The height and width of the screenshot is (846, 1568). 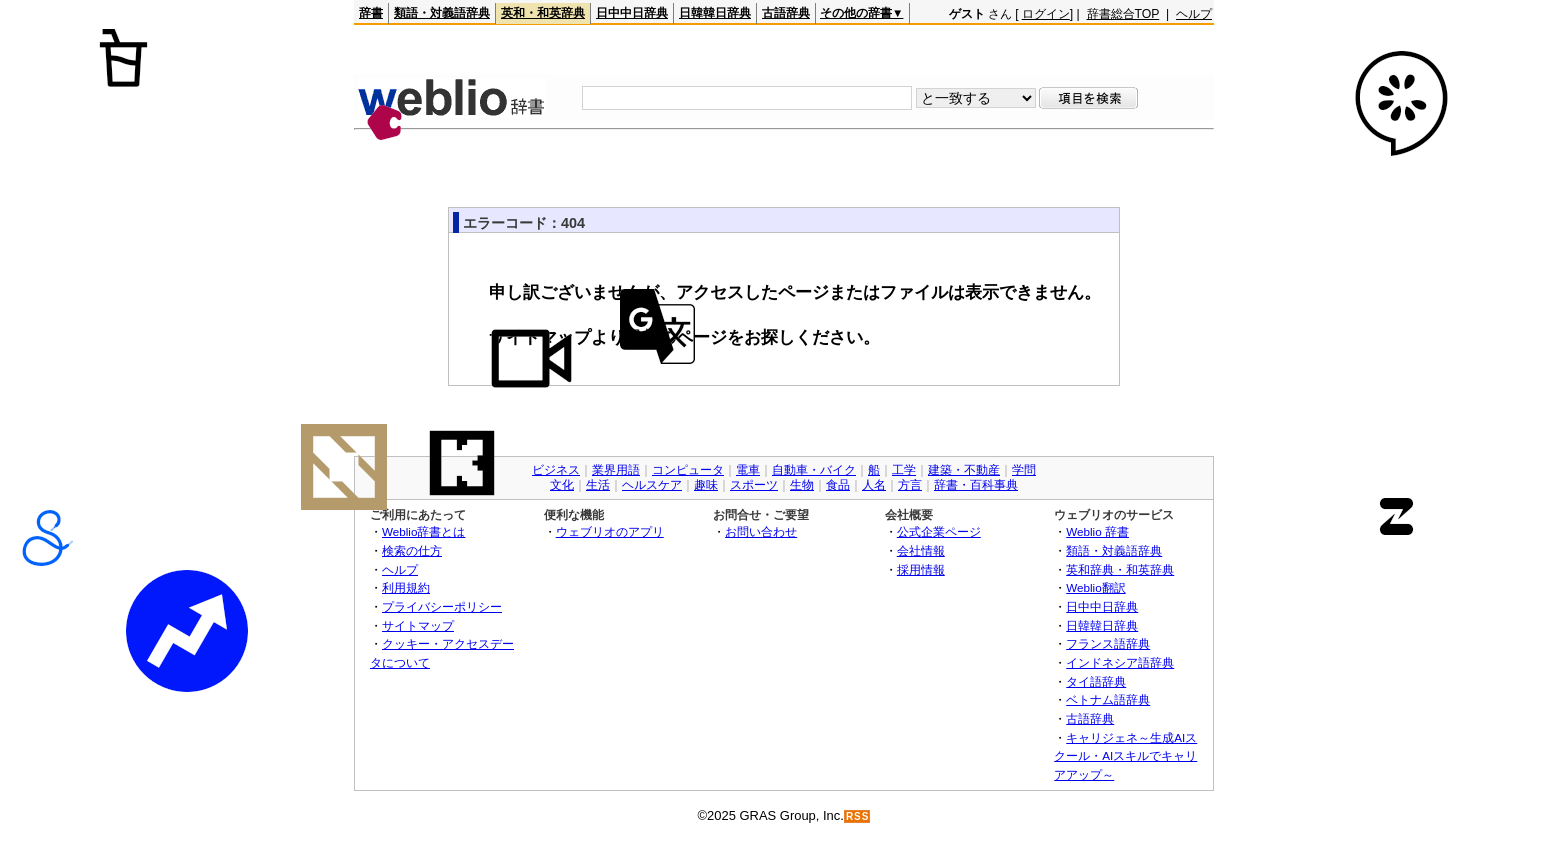 What do you see at coordinates (1396, 516) in the screenshot?
I see `open zulip messaging app` at bounding box center [1396, 516].